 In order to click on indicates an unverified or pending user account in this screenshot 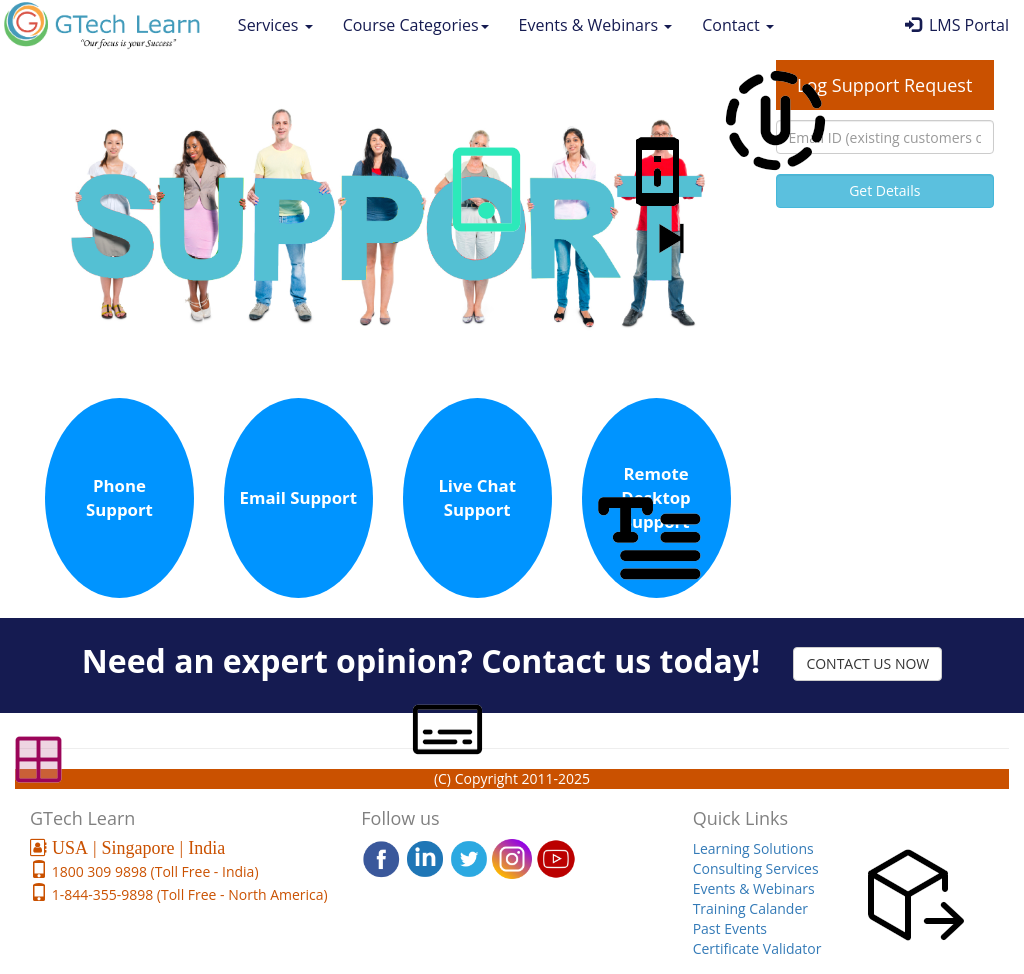, I will do `click(775, 120)`.